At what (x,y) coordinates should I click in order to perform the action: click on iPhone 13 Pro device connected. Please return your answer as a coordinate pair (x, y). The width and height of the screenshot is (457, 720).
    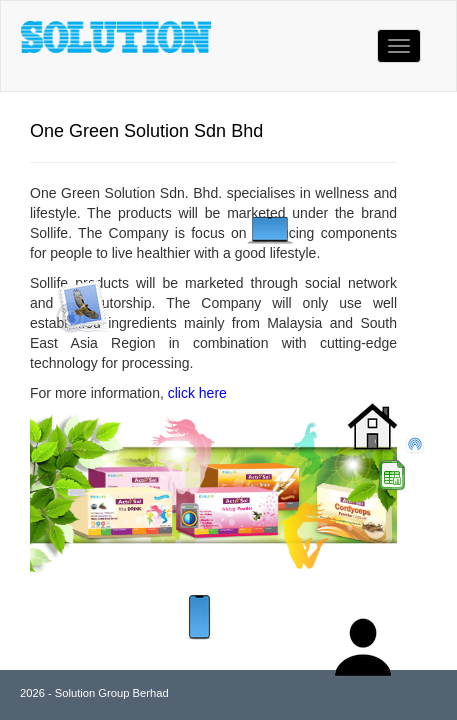
    Looking at the image, I should click on (199, 617).